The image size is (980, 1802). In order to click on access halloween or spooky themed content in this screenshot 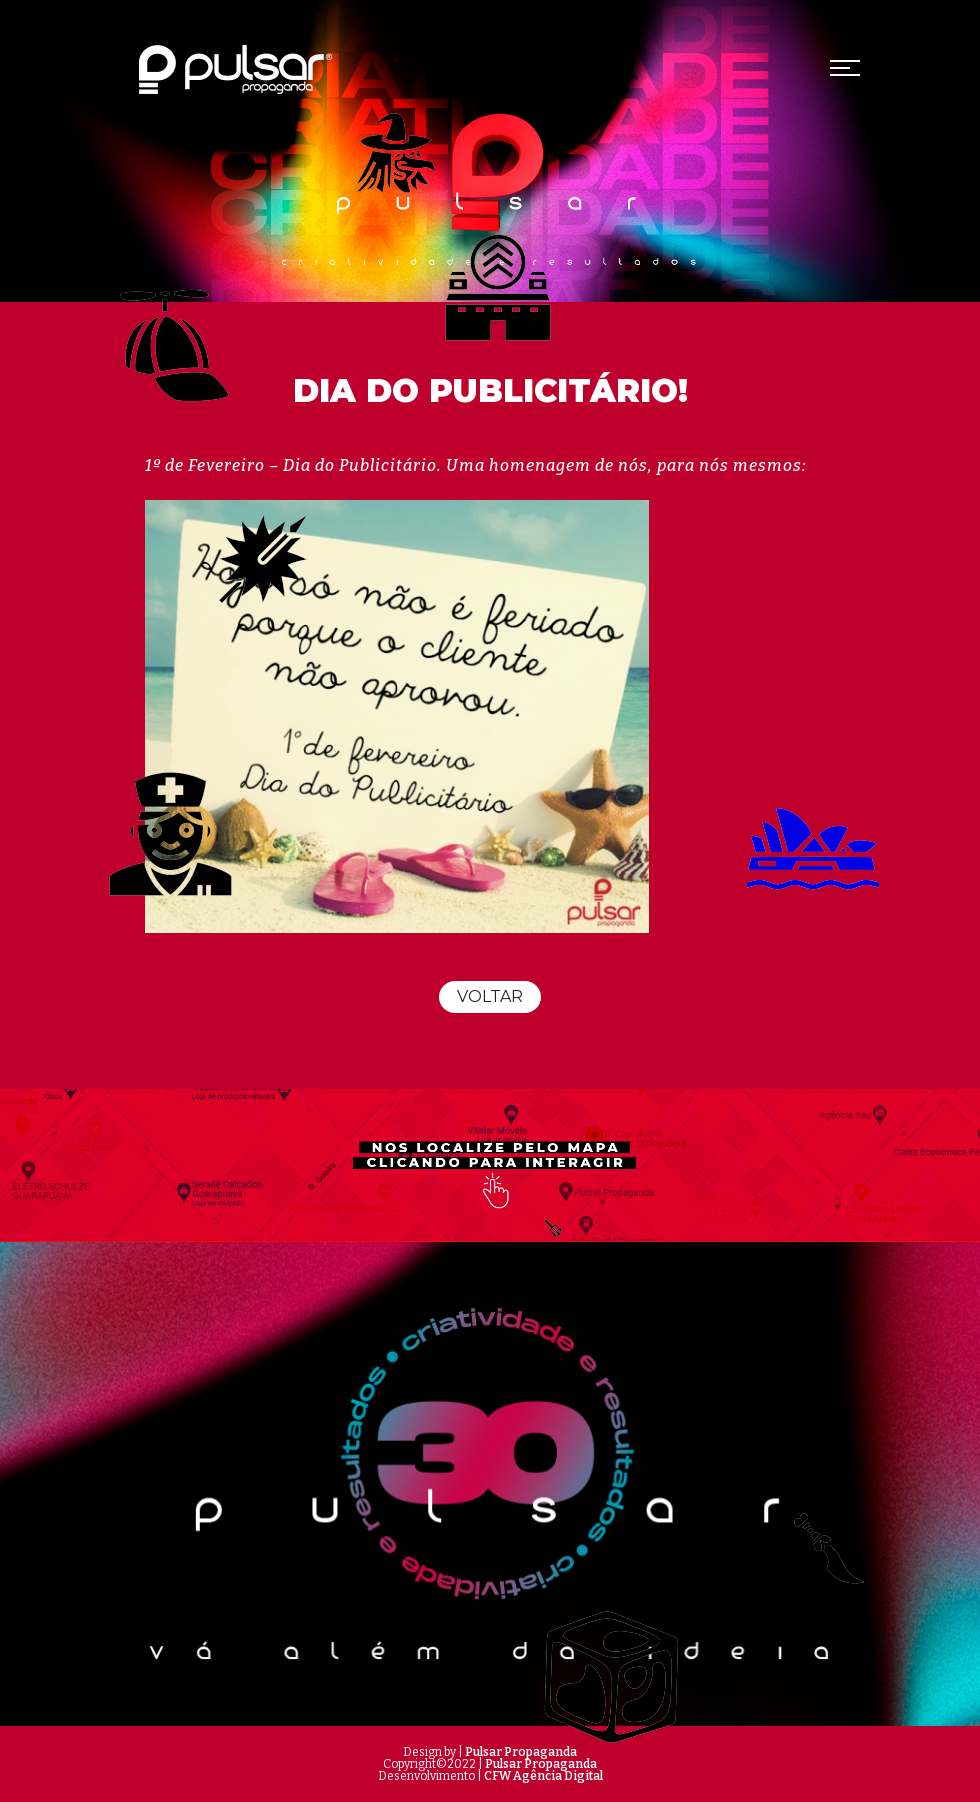, I will do `click(396, 153)`.